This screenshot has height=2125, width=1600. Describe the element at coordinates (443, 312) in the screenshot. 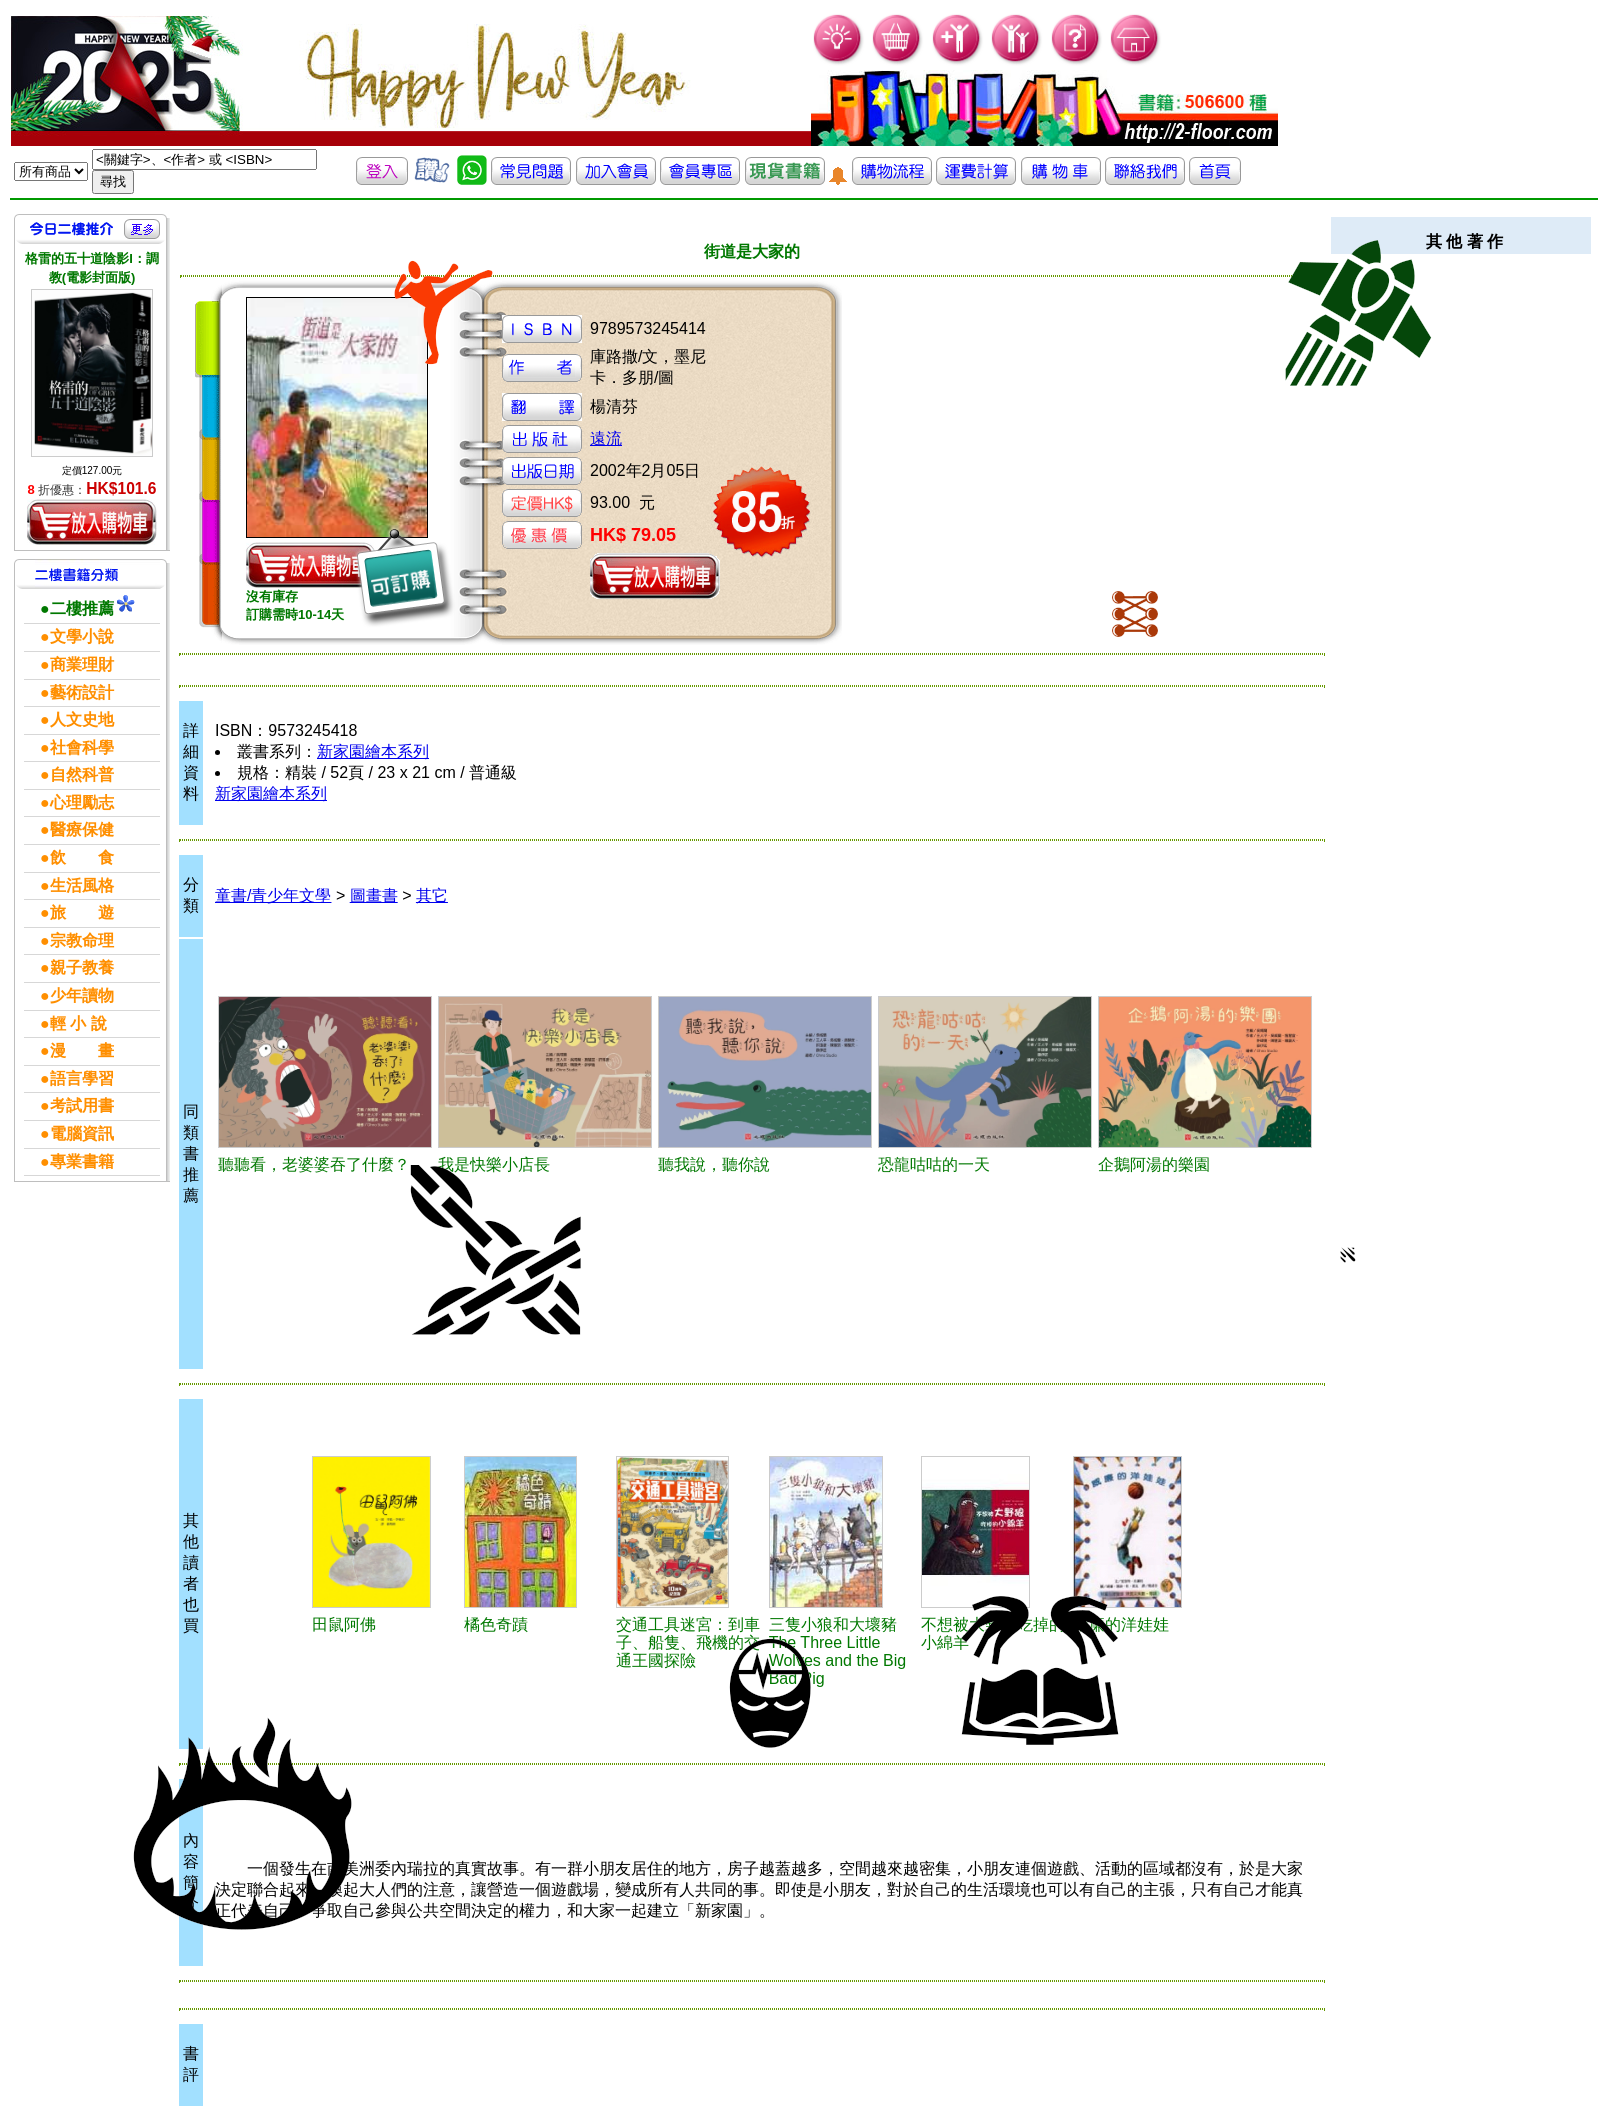

I see `access martial arts or combat training` at that location.